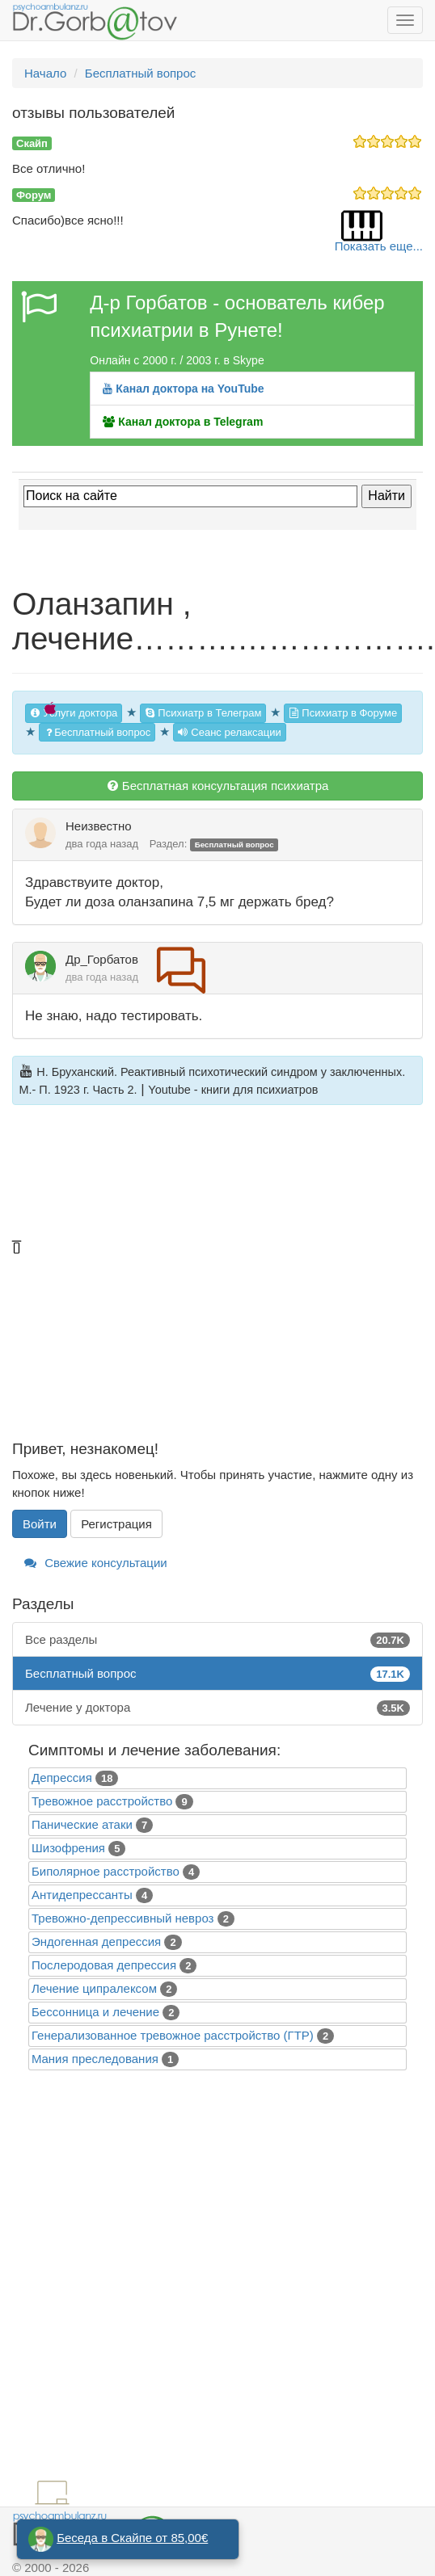  What do you see at coordinates (52, 2493) in the screenshot?
I see `access whiteboard or presentation mode` at bounding box center [52, 2493].